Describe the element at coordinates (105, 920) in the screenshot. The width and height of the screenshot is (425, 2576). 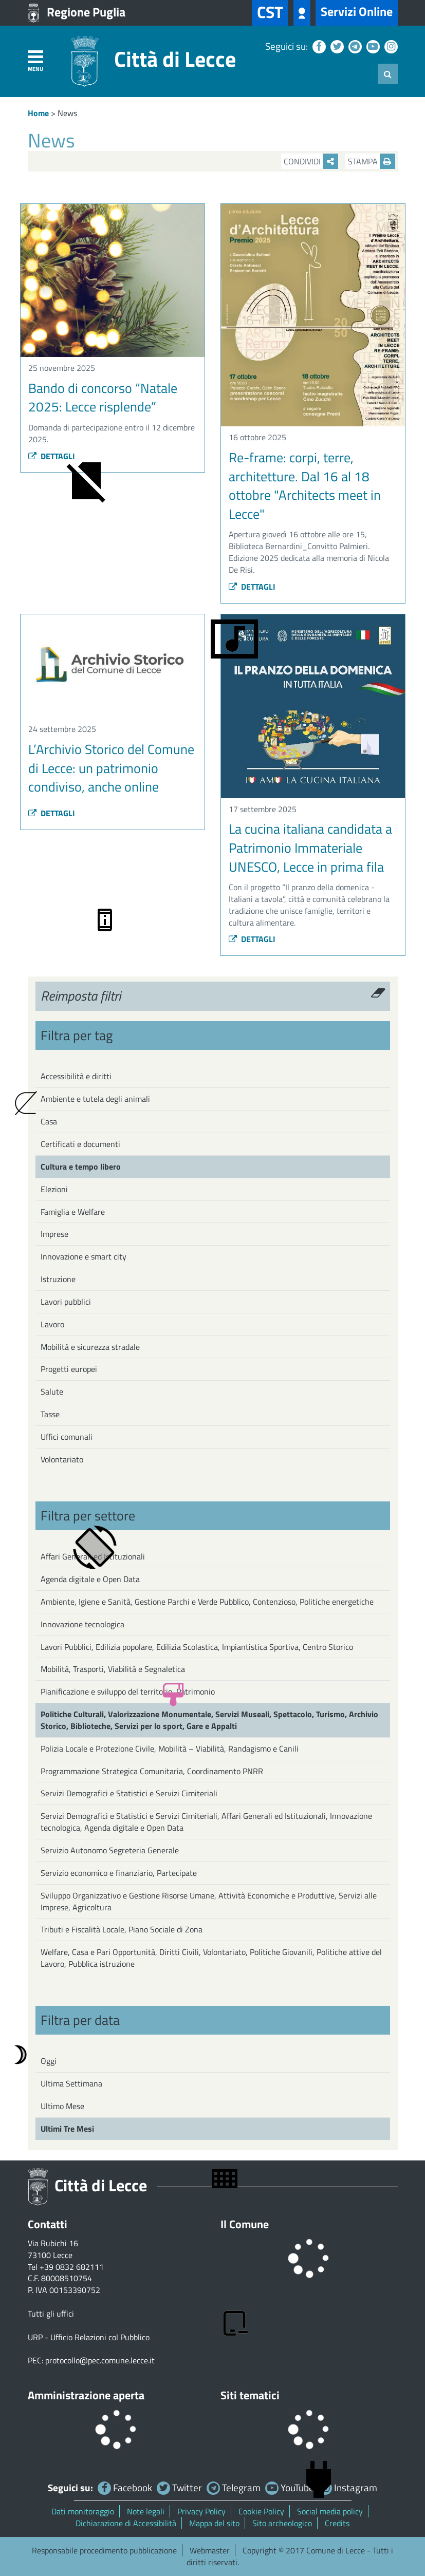
I see `view device information` at that location.